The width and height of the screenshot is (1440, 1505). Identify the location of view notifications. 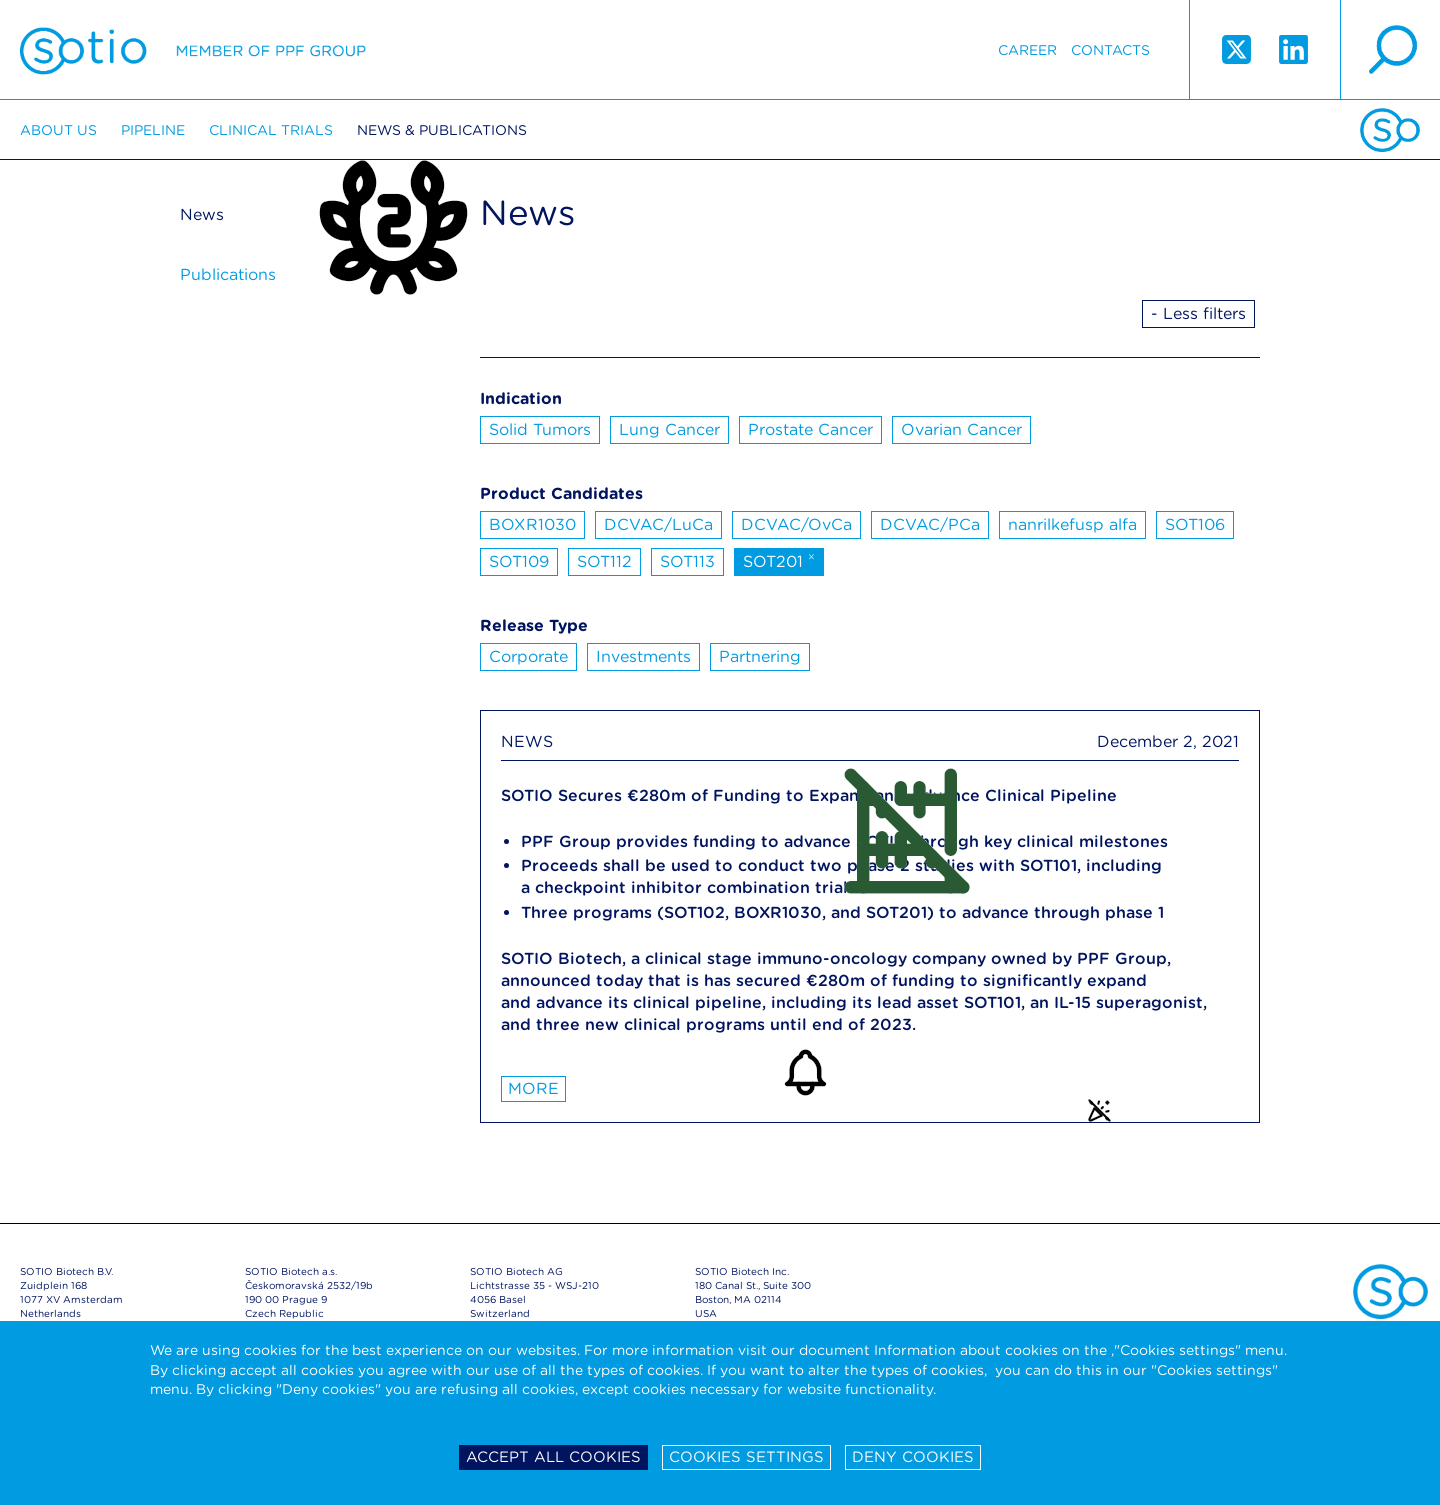
(805, 1072).